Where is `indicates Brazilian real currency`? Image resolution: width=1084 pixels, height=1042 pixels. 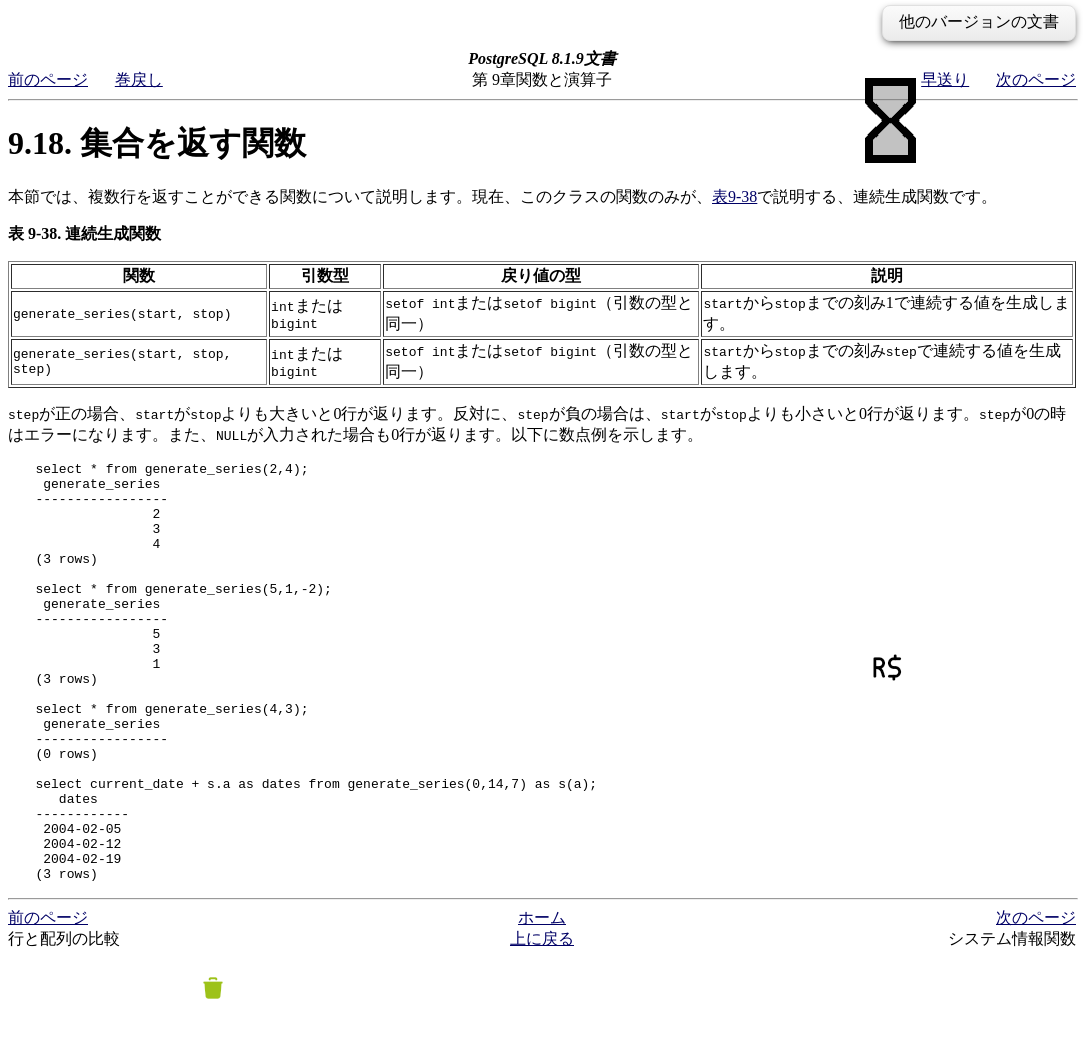 indicates Brazilian real currency is located at coordinates (886, 667).